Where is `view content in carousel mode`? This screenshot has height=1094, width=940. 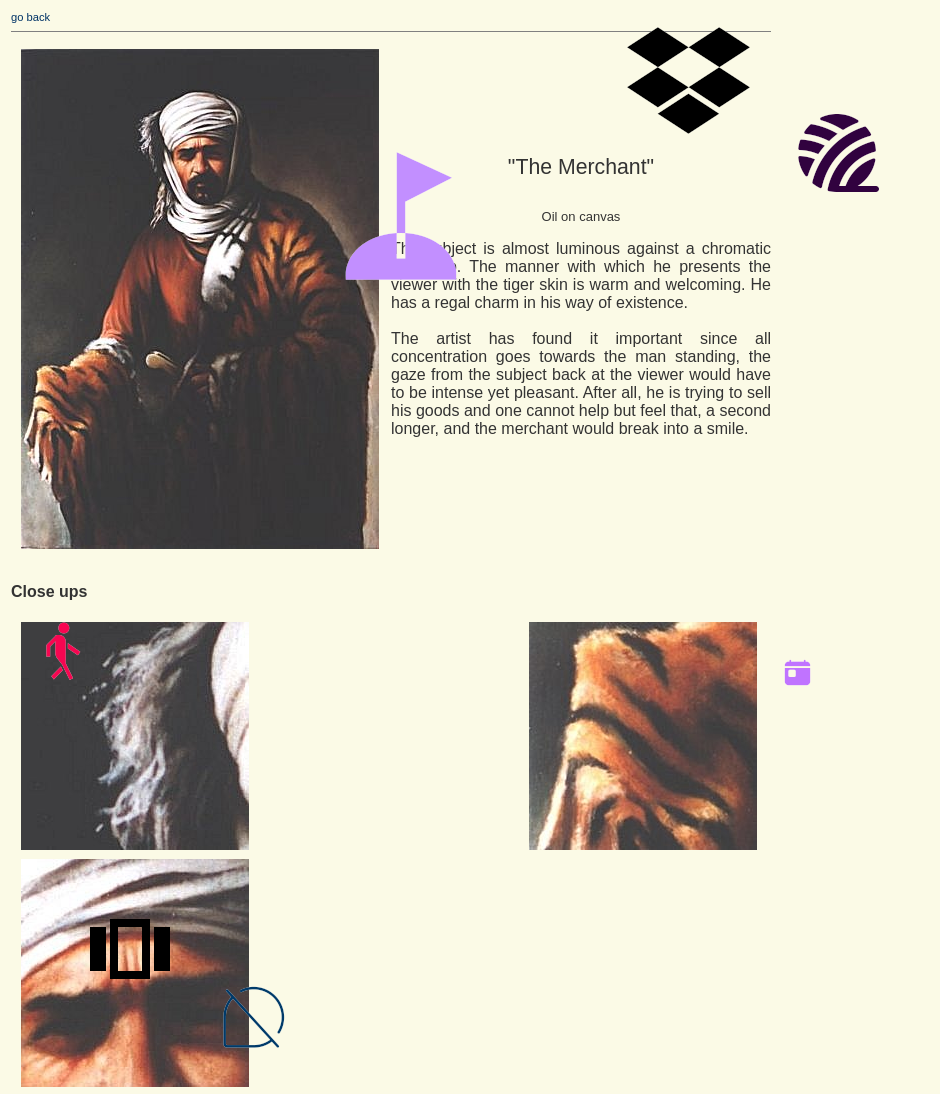 view content in carousel mode is located at coordinates (130, 951).